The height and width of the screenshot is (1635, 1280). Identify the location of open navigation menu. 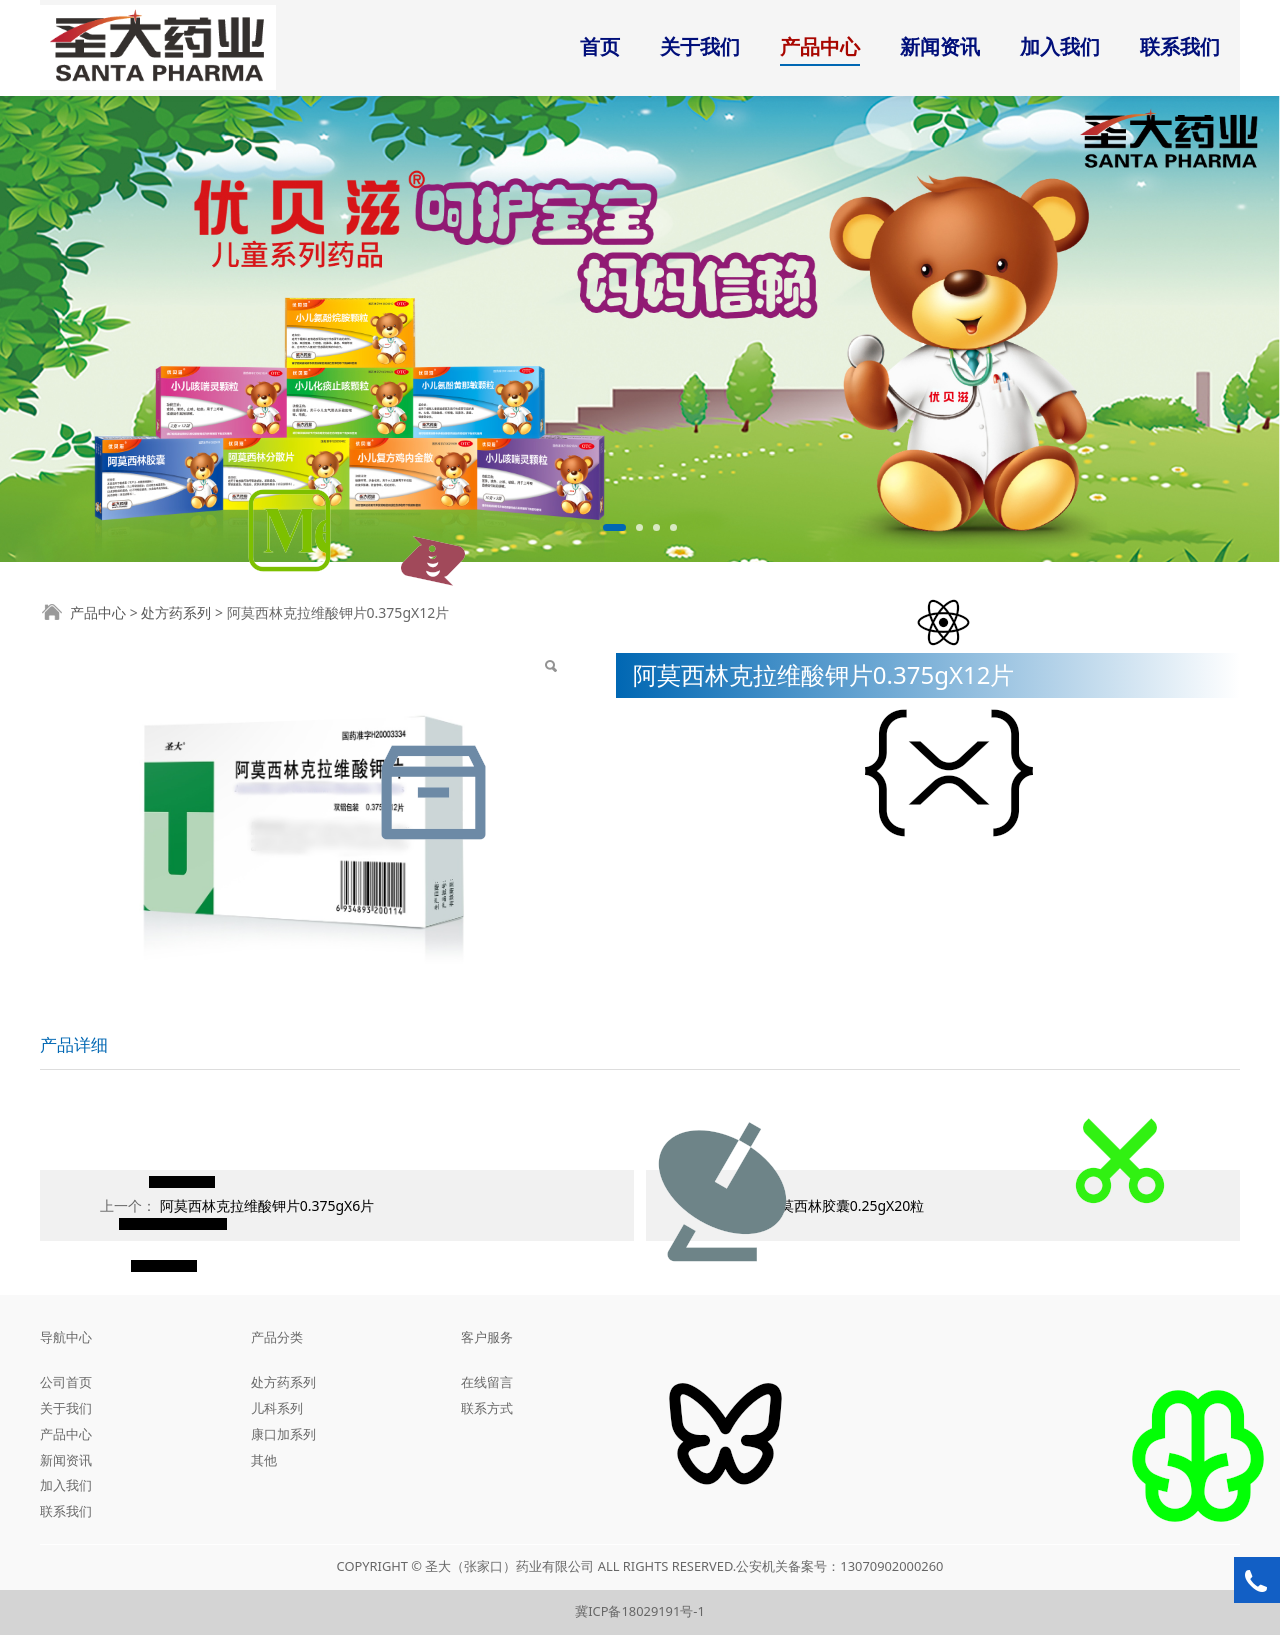
(173, 1224).